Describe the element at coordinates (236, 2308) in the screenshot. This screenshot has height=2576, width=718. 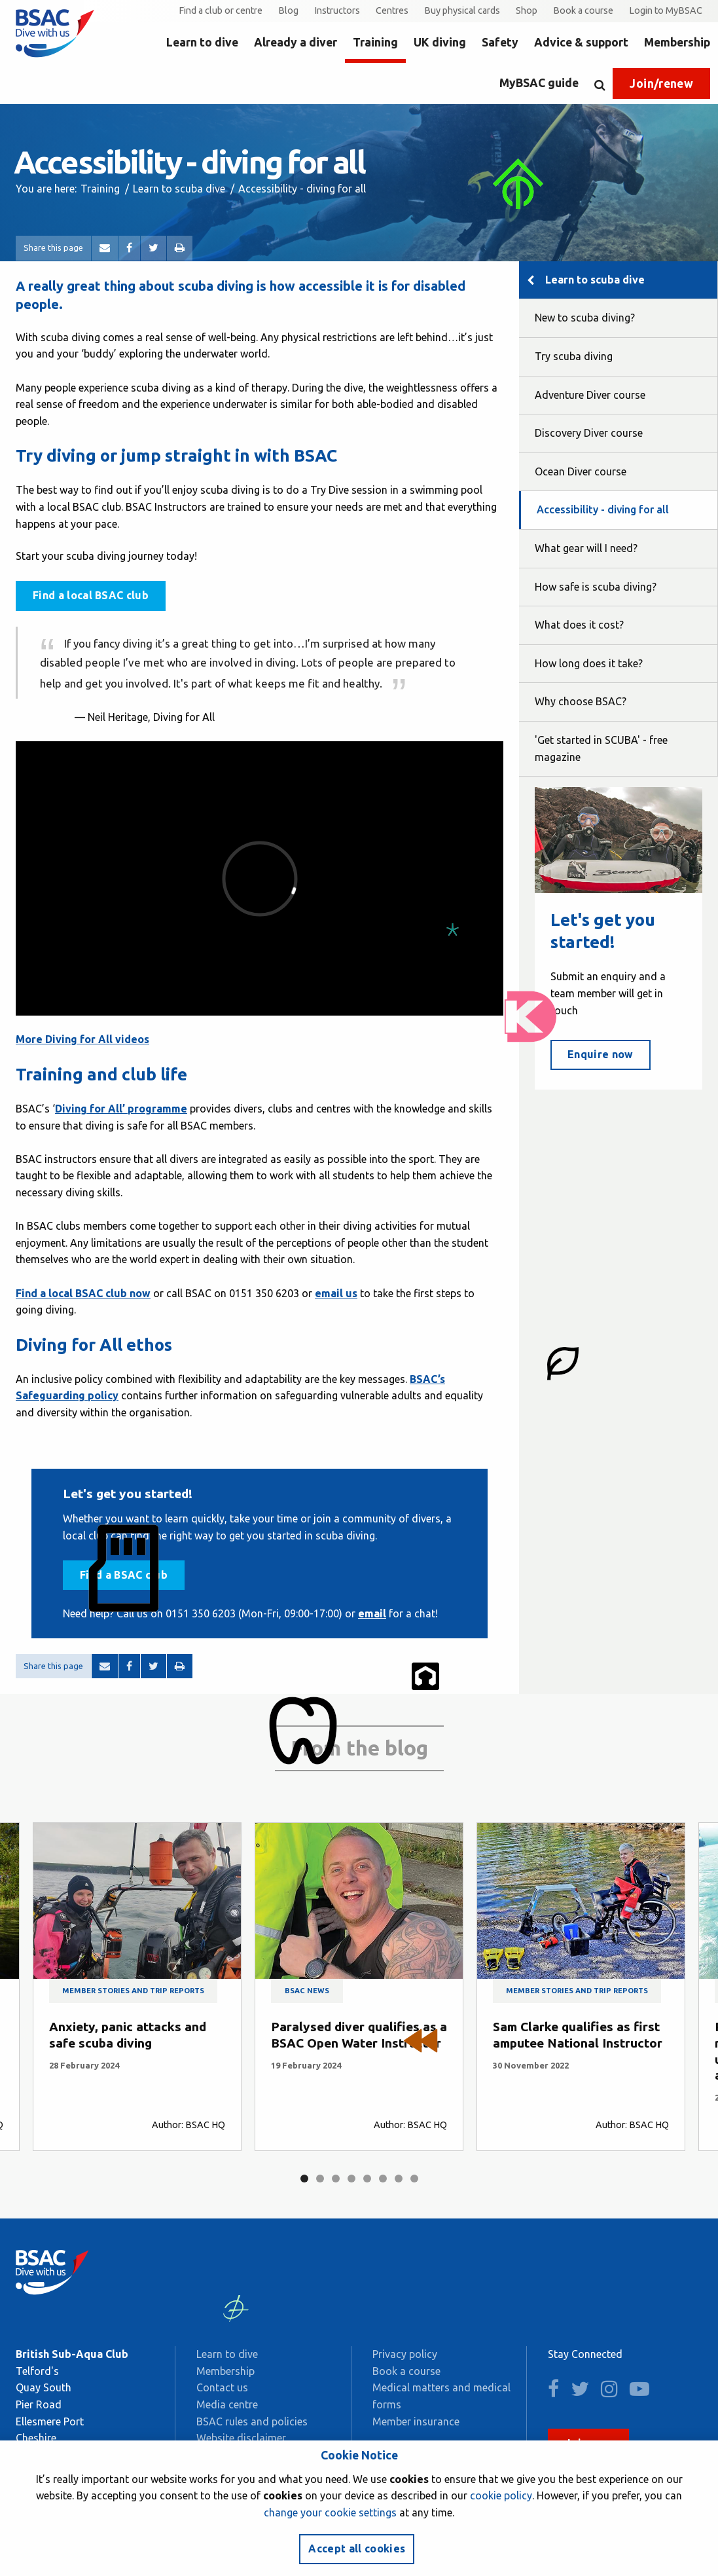
I see `bohemia interactive company logo` at that location.